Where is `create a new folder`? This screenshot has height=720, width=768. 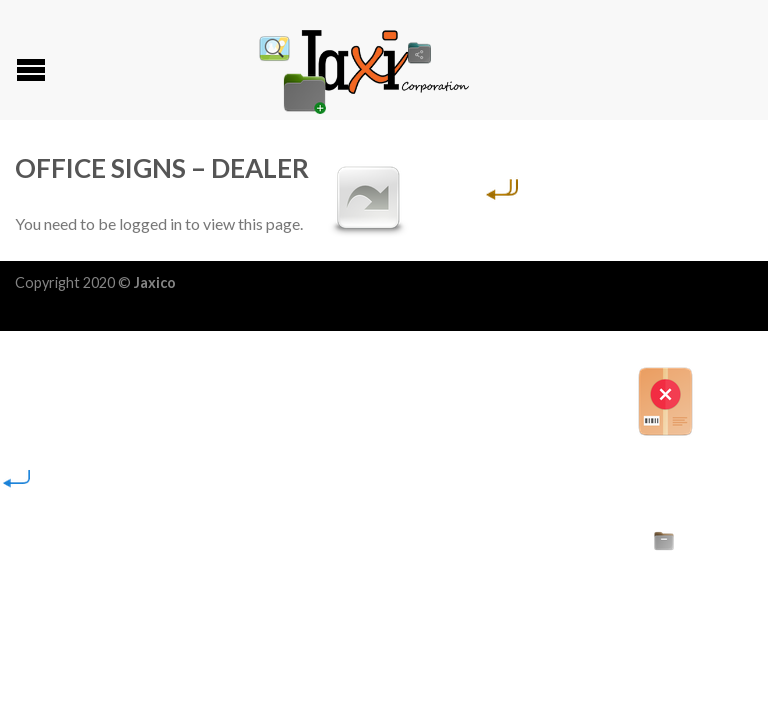
create a new folder is located at coordinates (304, 92).